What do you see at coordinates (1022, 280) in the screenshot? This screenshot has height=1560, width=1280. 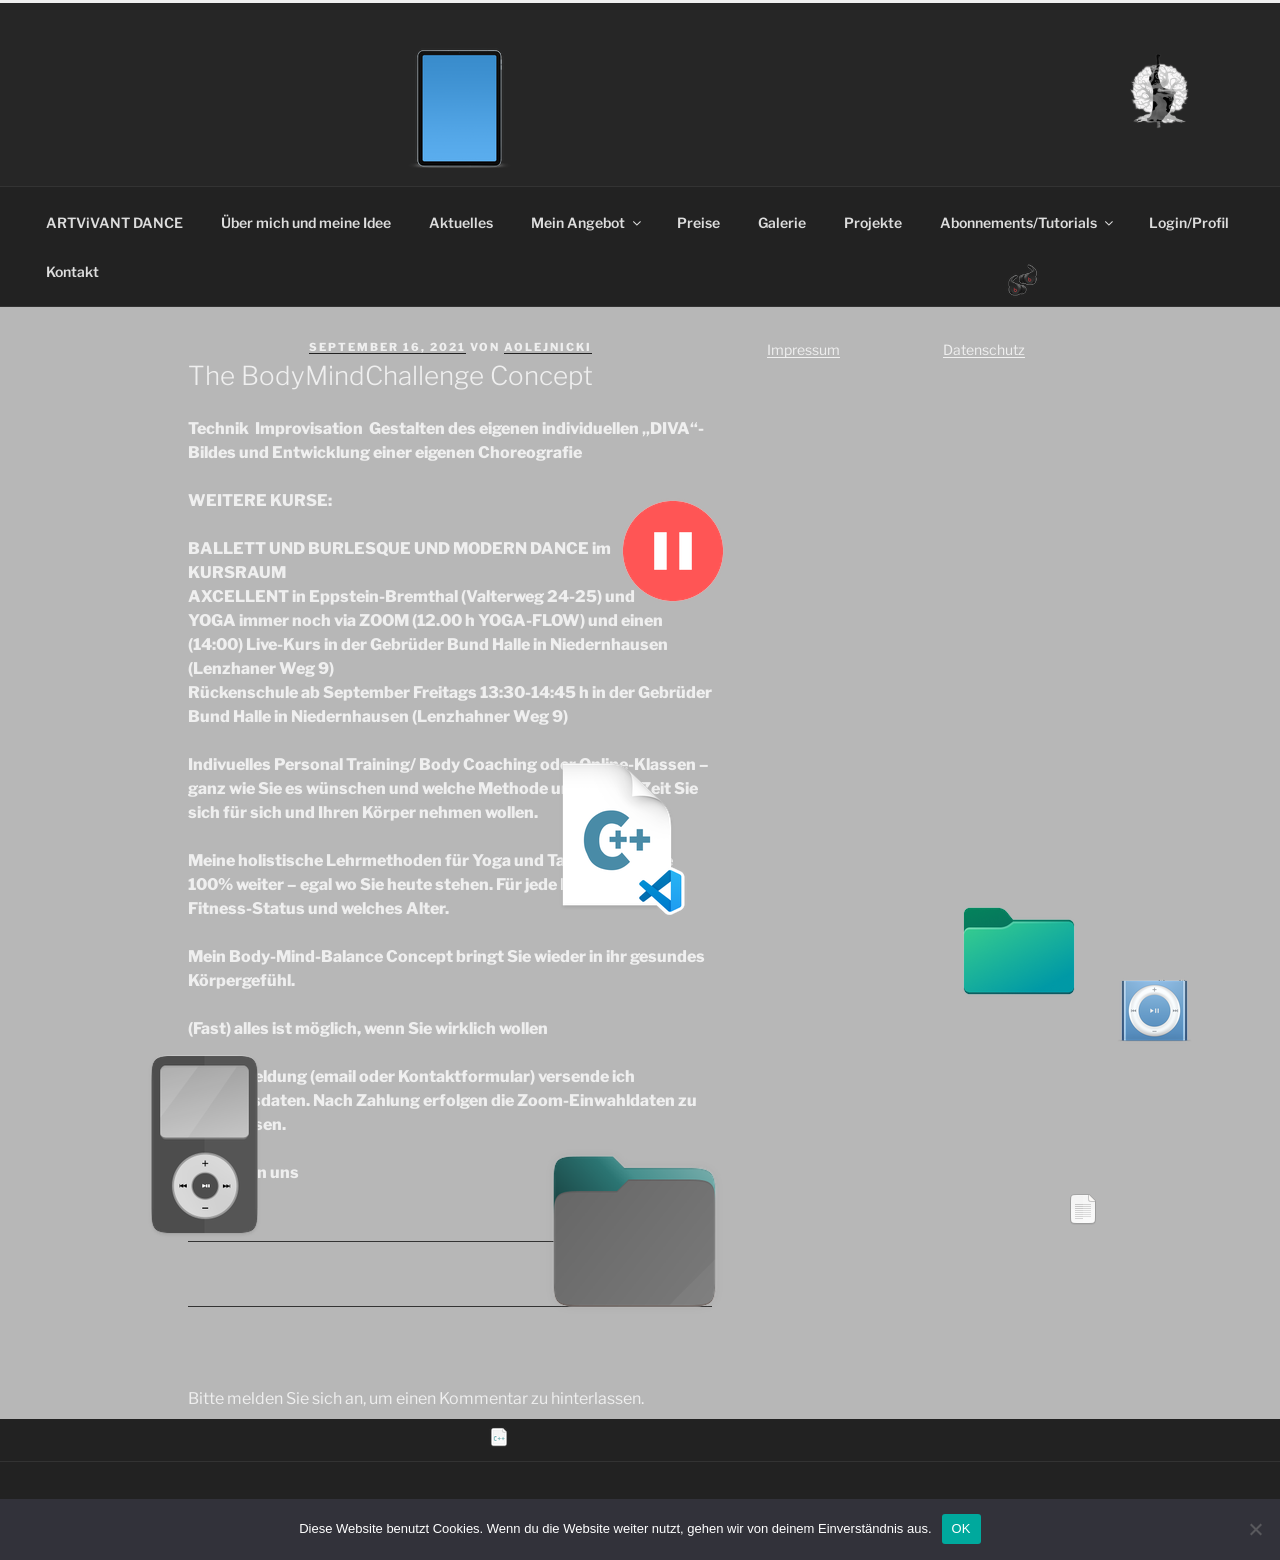 I see `connect beats fit pro earbuds via bluetooth` at bounding box center [1022, 280].